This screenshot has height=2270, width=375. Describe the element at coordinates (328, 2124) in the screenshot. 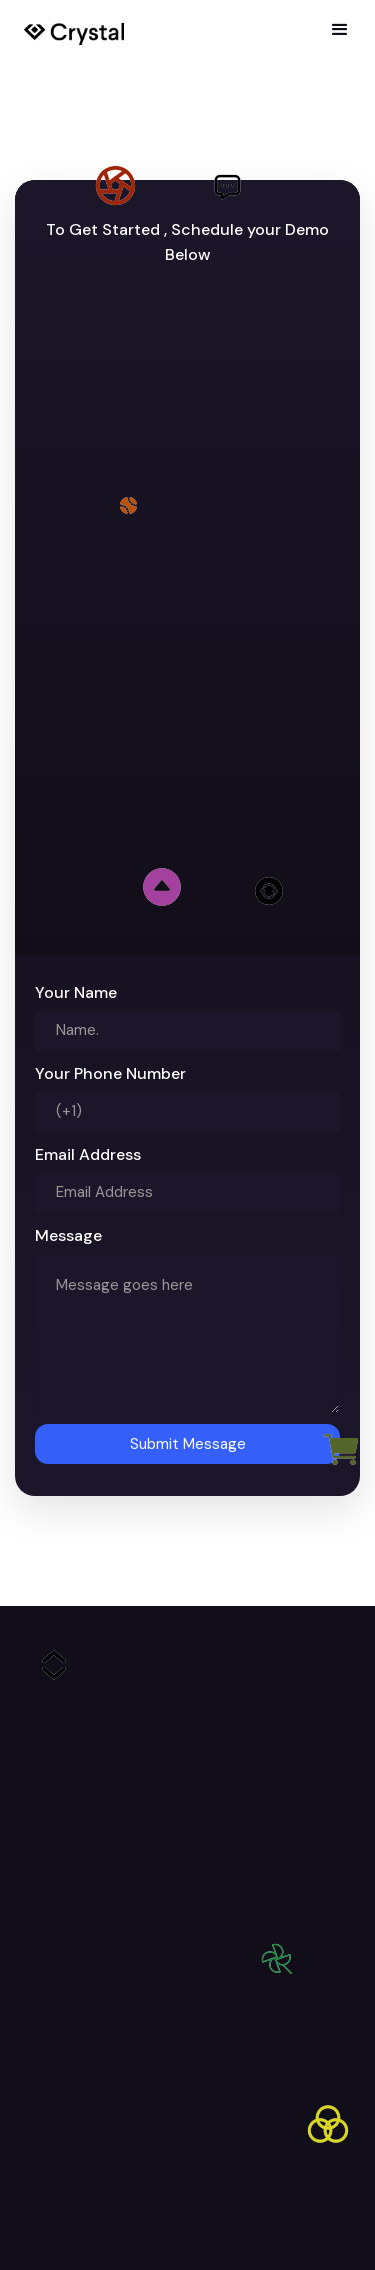

I see `adjust color filter settings` at that location.